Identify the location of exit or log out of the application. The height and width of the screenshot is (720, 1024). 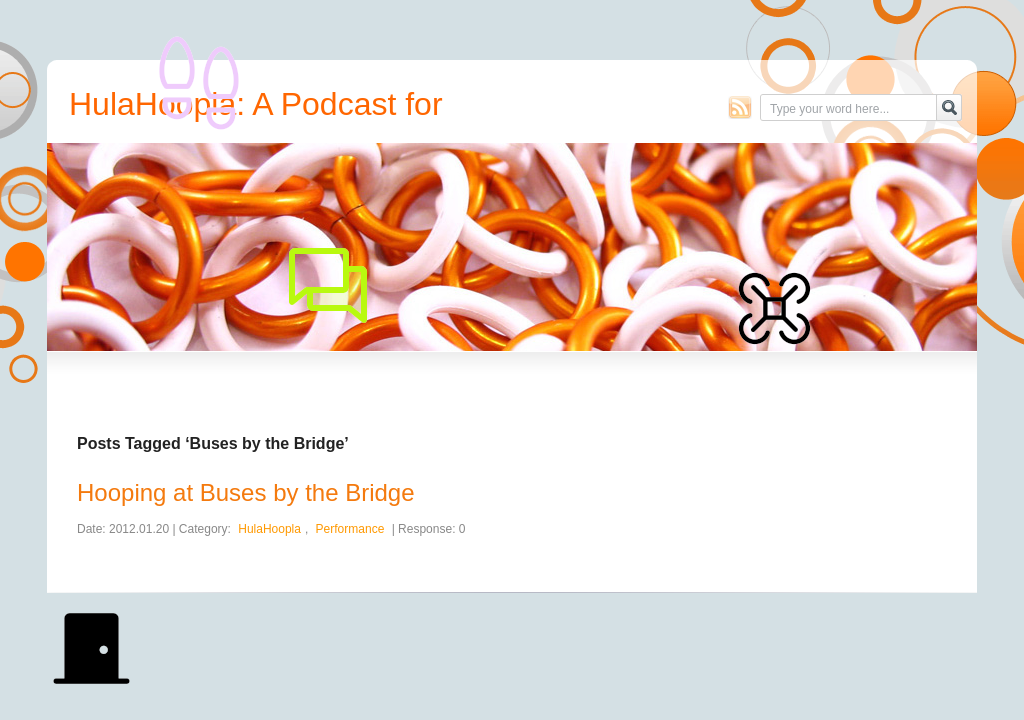
(91, 648).